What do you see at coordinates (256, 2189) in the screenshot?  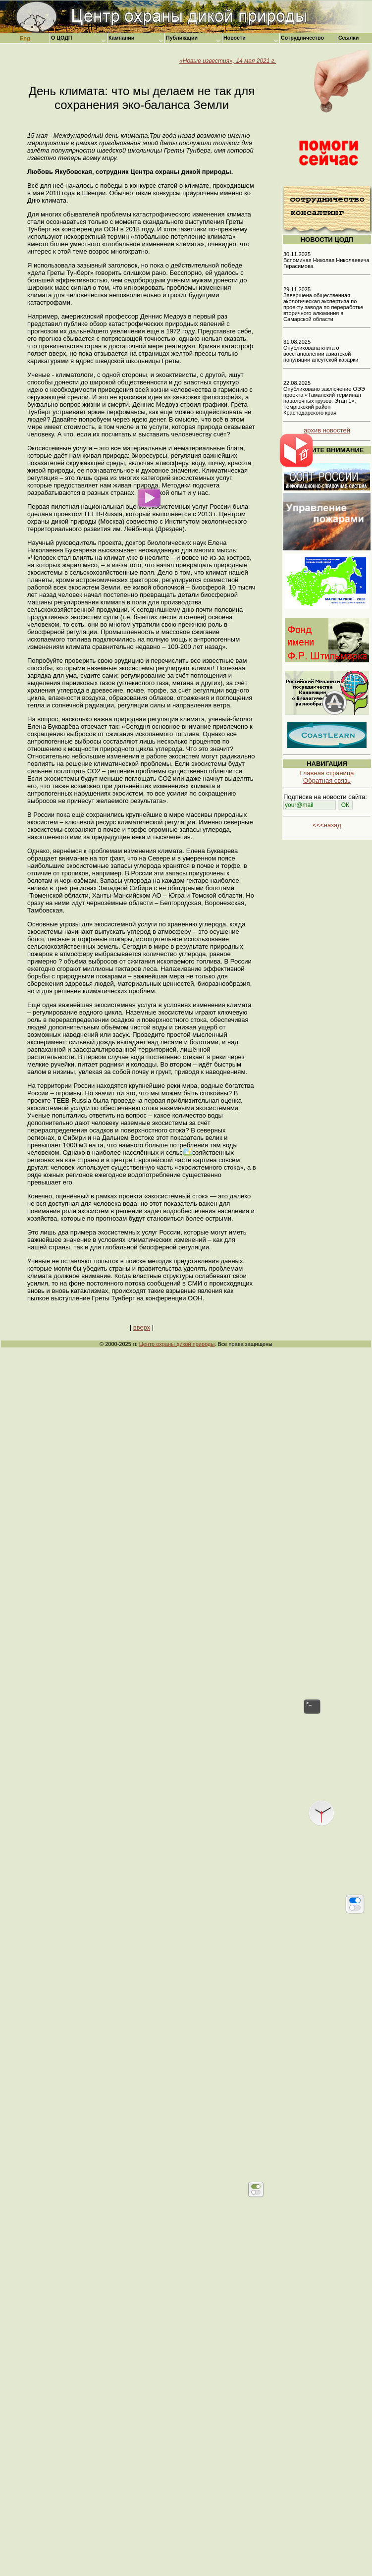 I see `open gnome tweaks to customize system settings` at bounding box center [256, 2189].